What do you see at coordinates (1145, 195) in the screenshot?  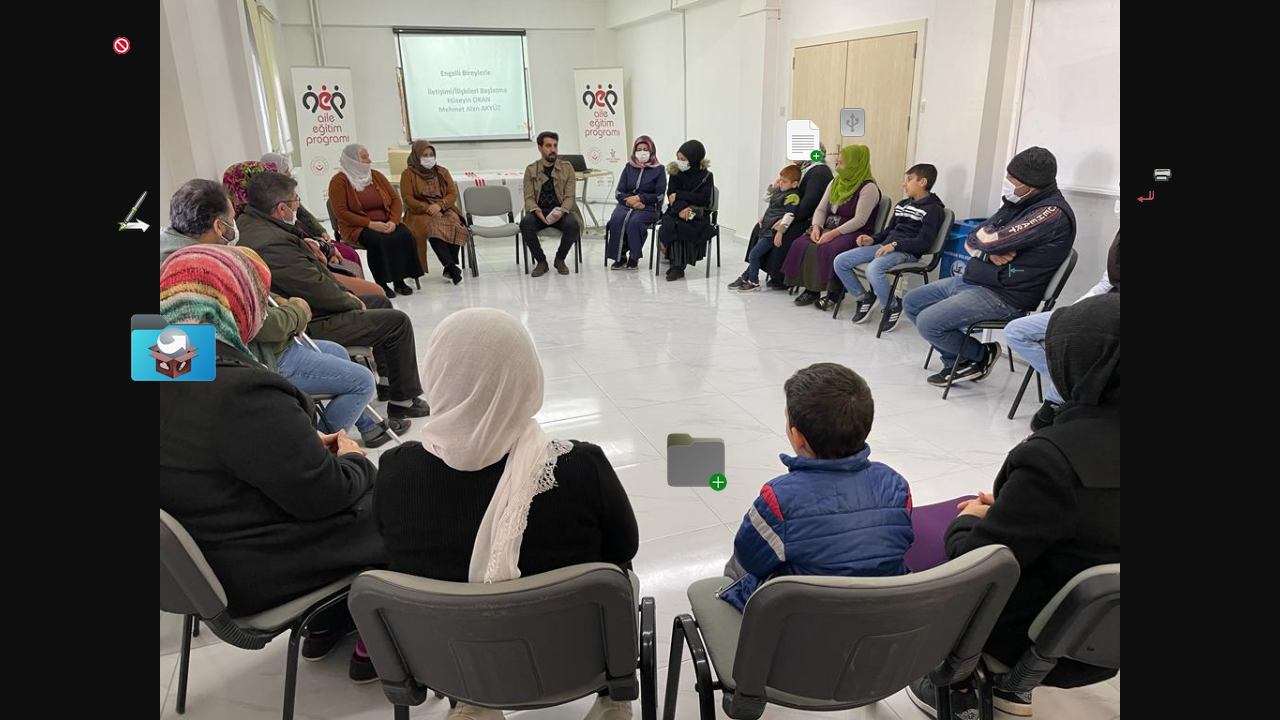 I see `reply to all recipients in an email thread` at bounding box center [1145, 195].